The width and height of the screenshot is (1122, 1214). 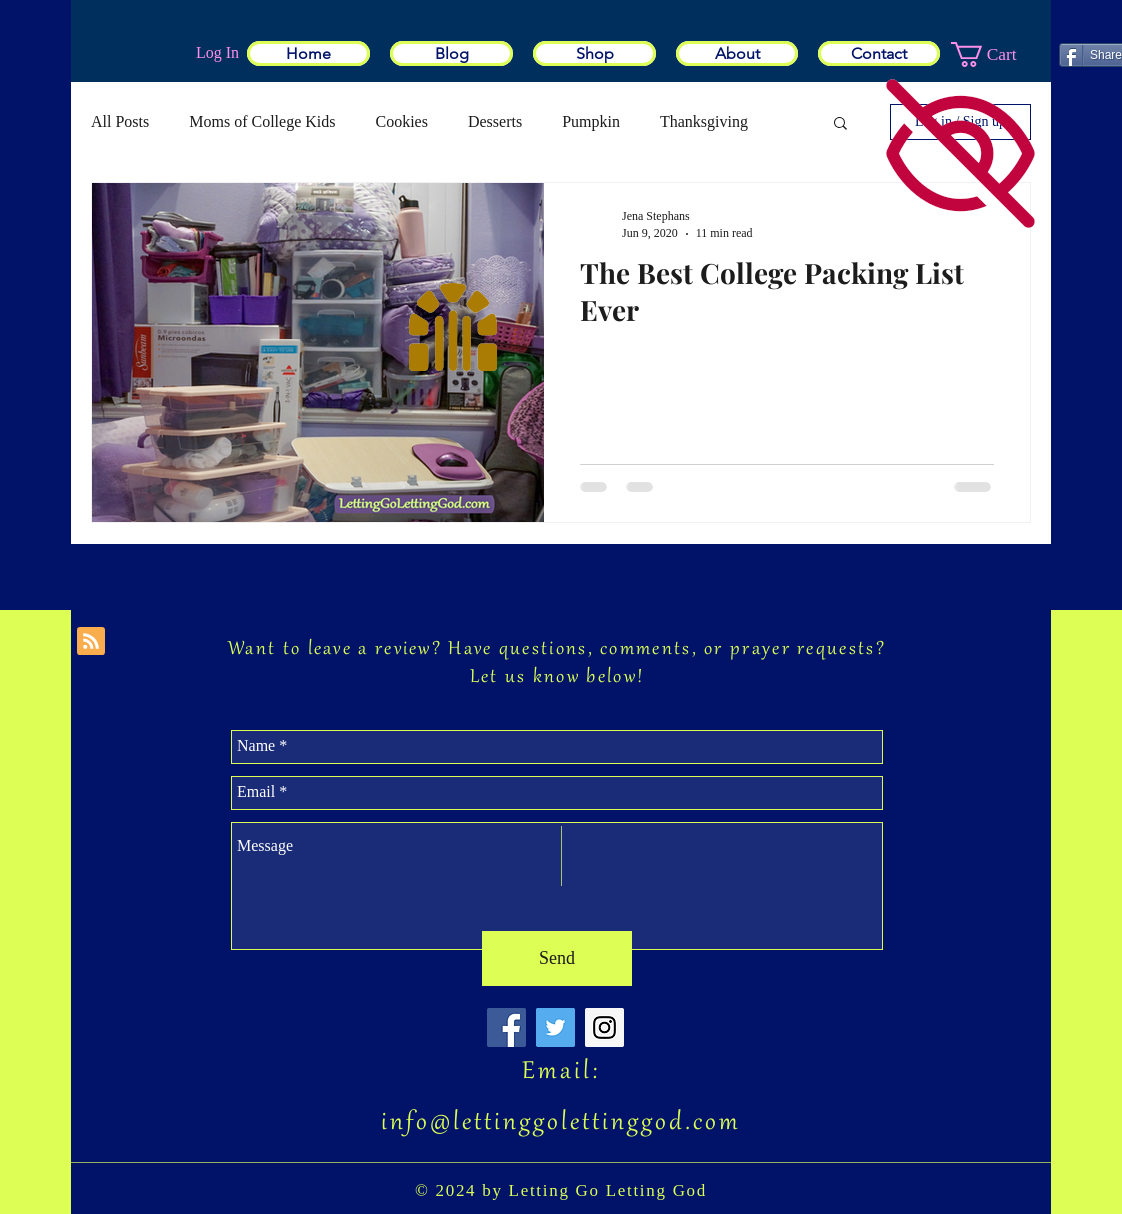 What do you see at coordinates (960, 153) in the screenshot?
I see `hide password or sensitive content` at bounding box center [960, 153].